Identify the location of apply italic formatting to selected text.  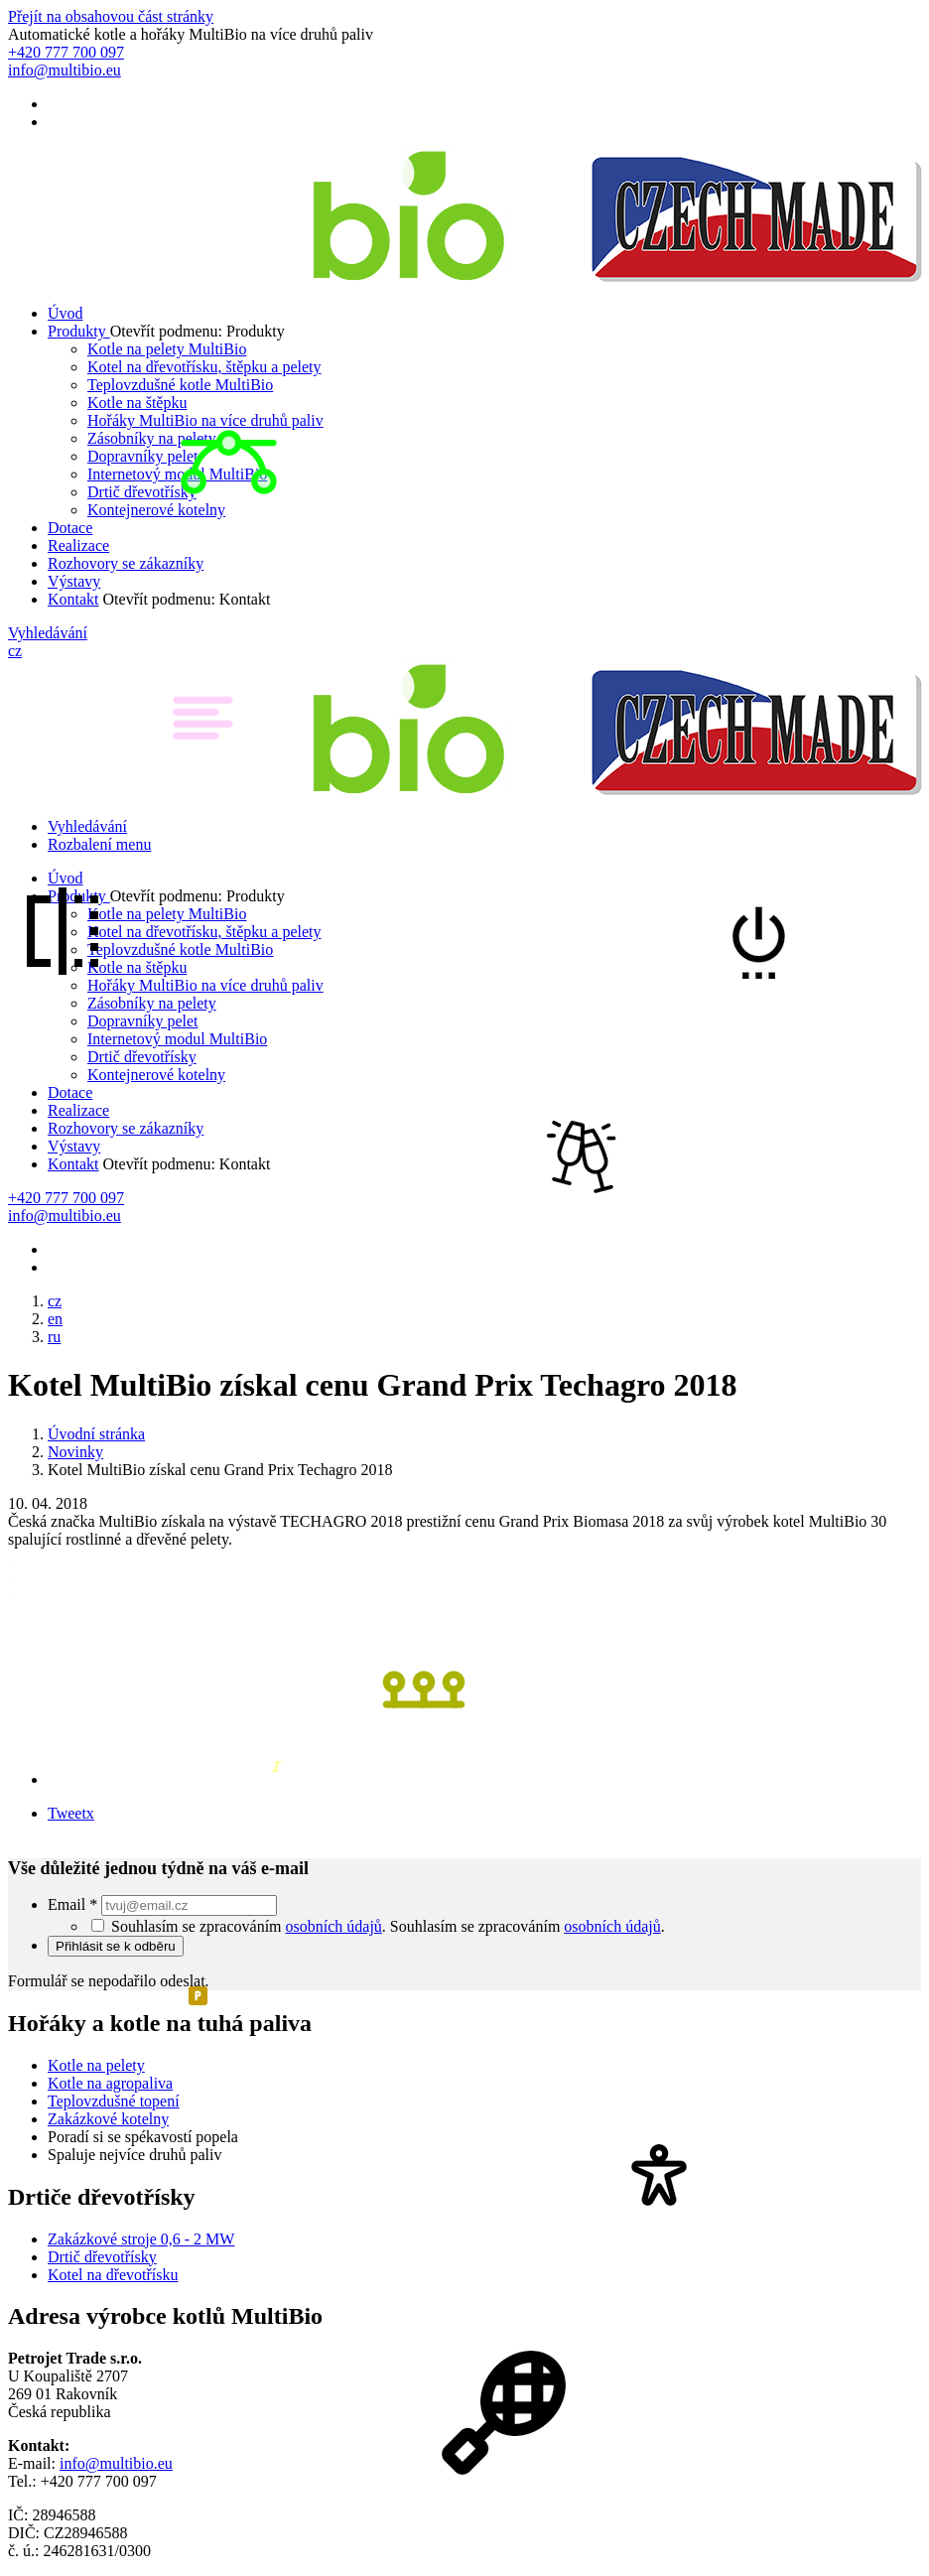
(276, 1766).